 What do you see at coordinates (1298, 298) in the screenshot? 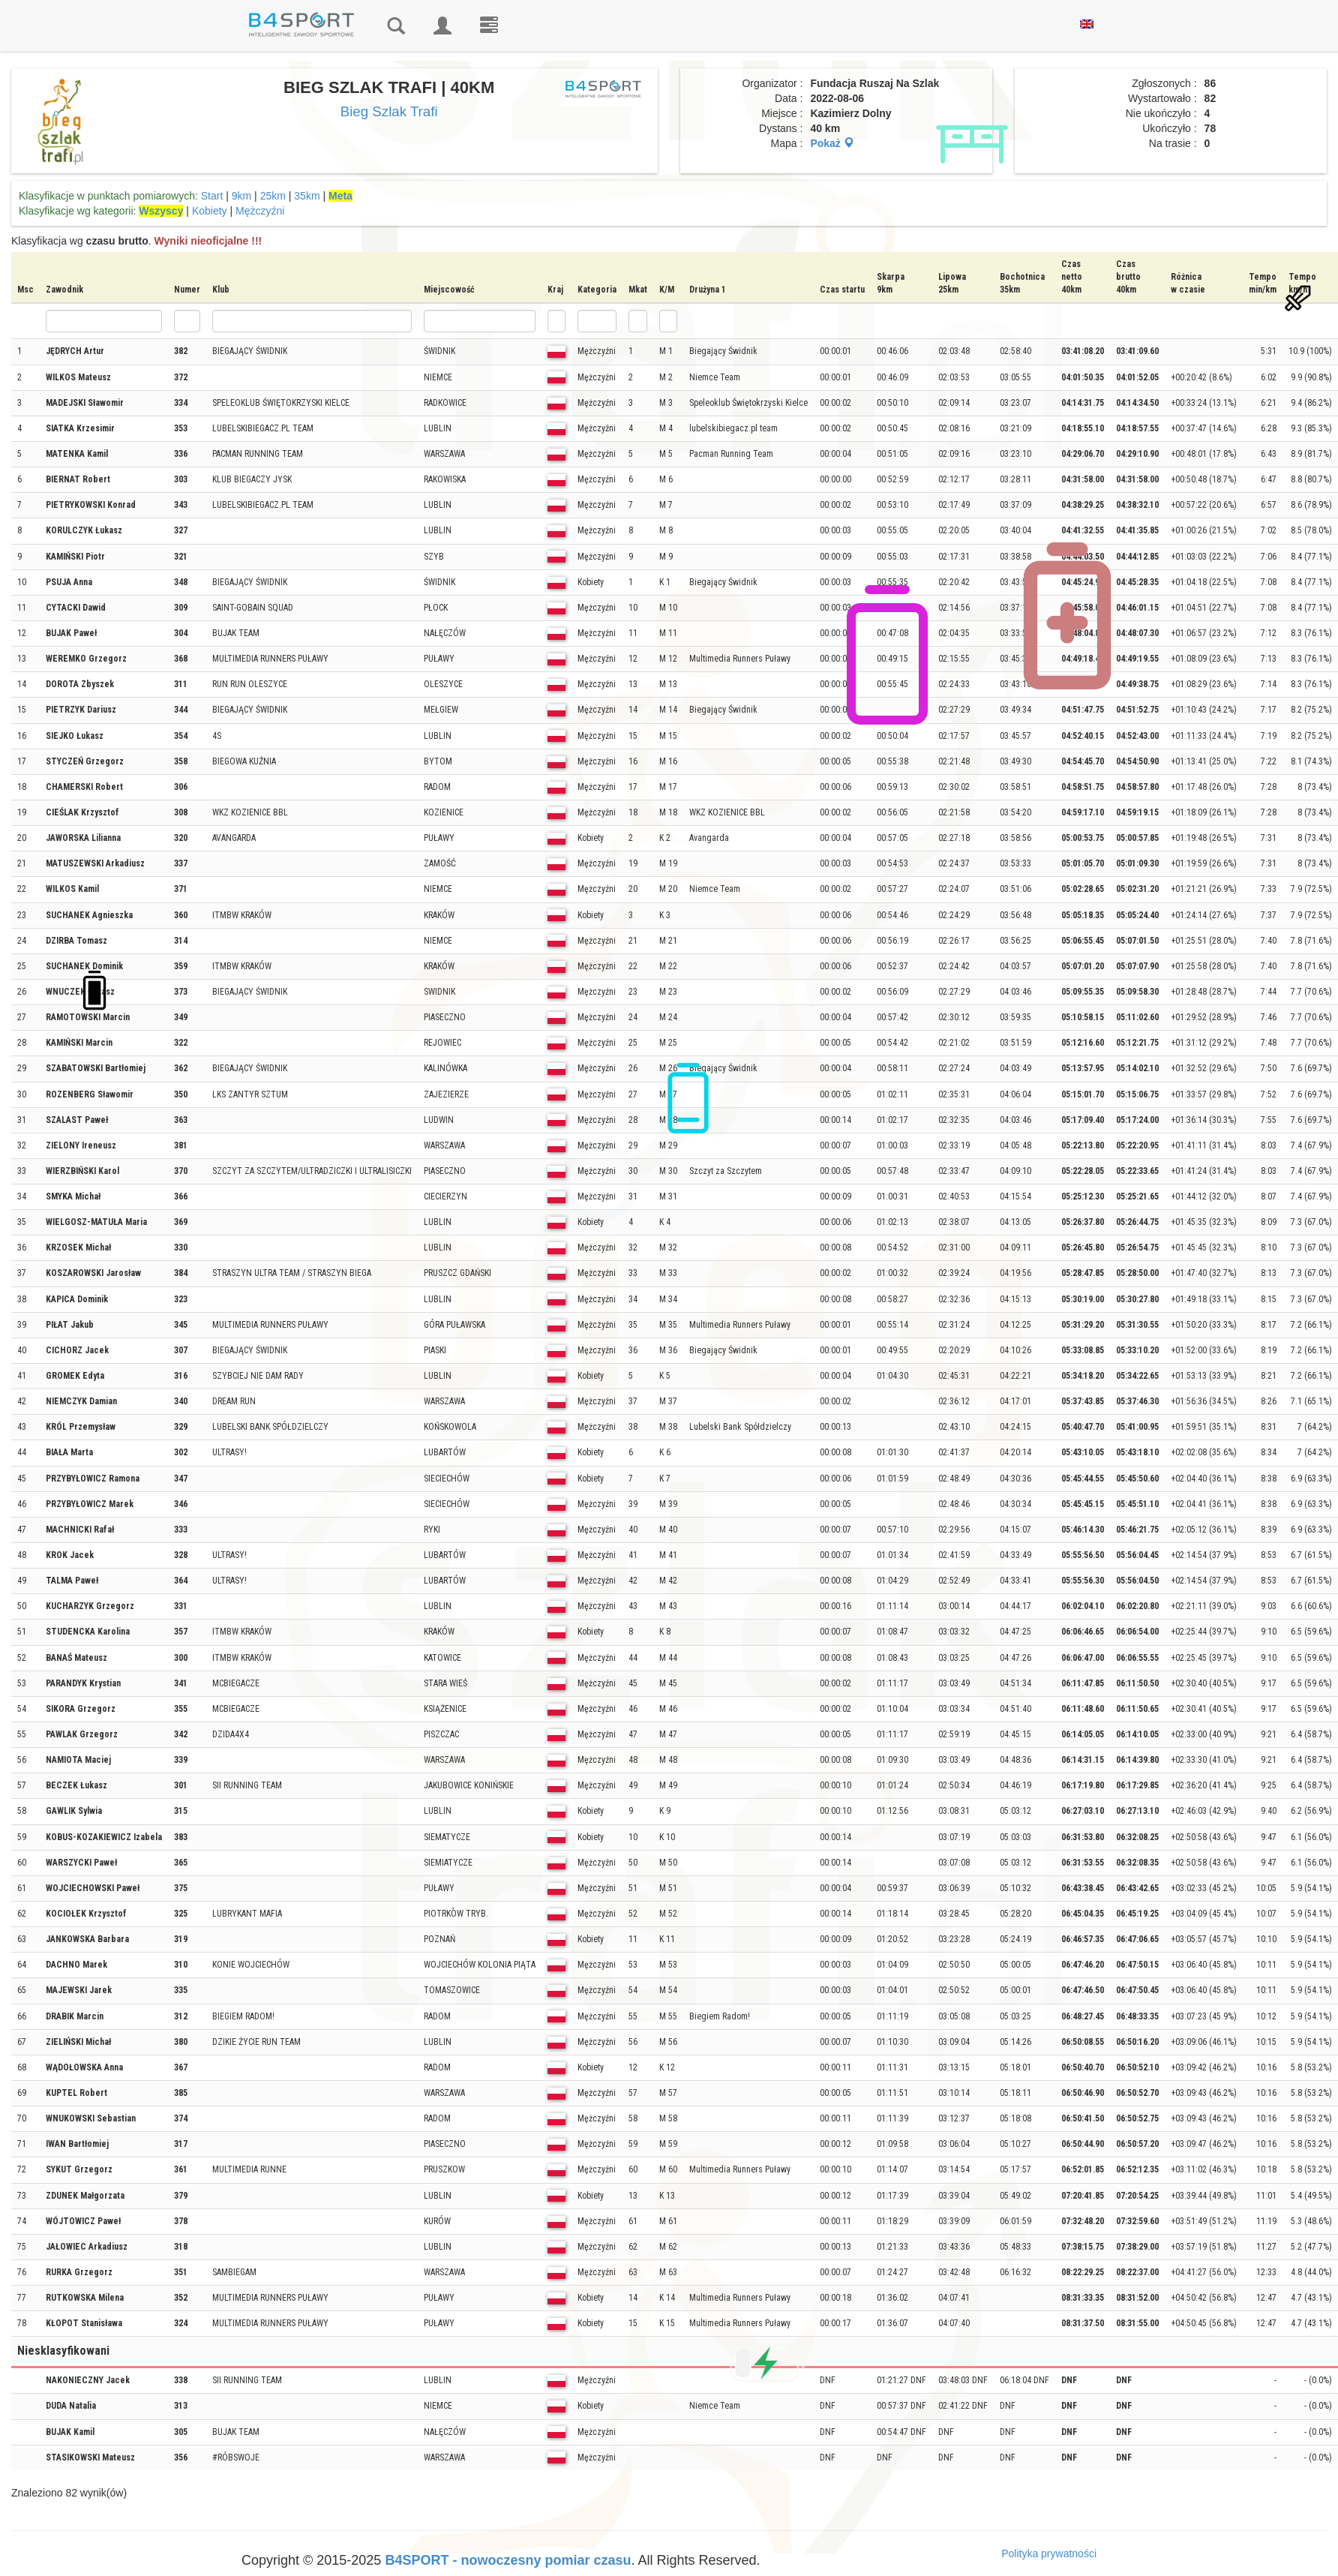
I see `access combat or battle features` at bounding box center [1298, 298].